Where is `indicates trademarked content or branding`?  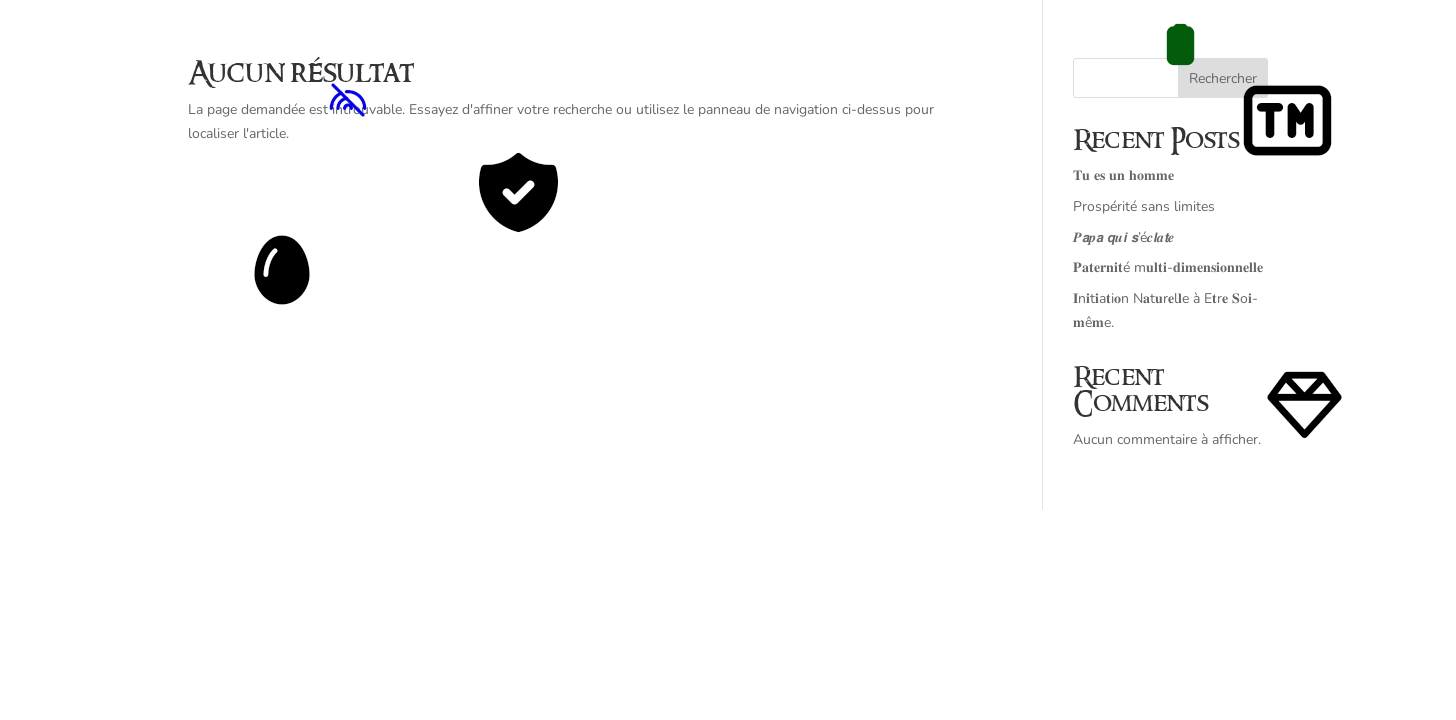 indicates trademarked content or branding is located at coordinates (1287, 120).